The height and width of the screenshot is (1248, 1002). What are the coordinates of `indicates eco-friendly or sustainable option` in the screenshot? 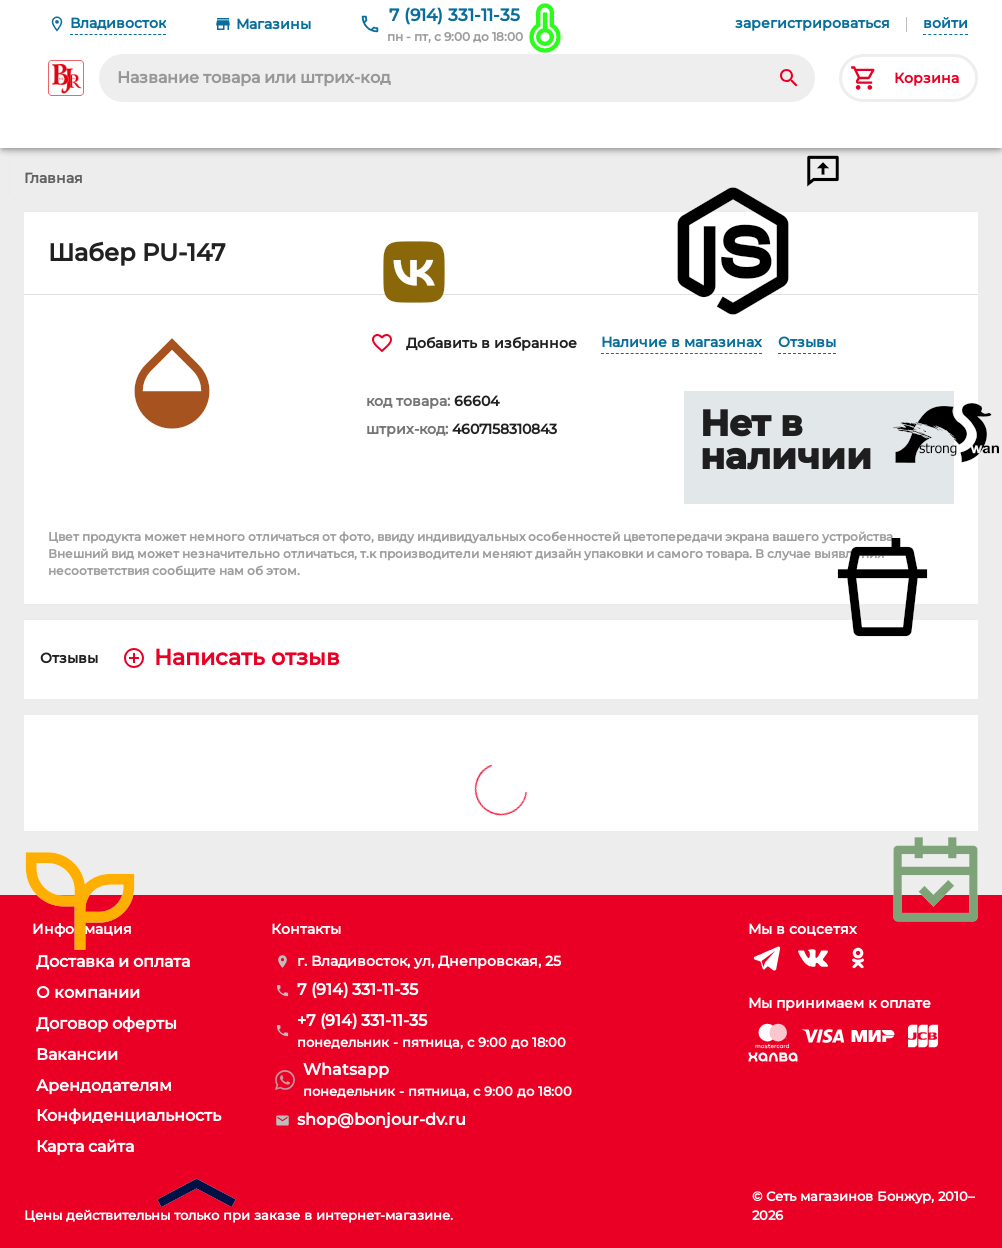 It's located at (80, 901).